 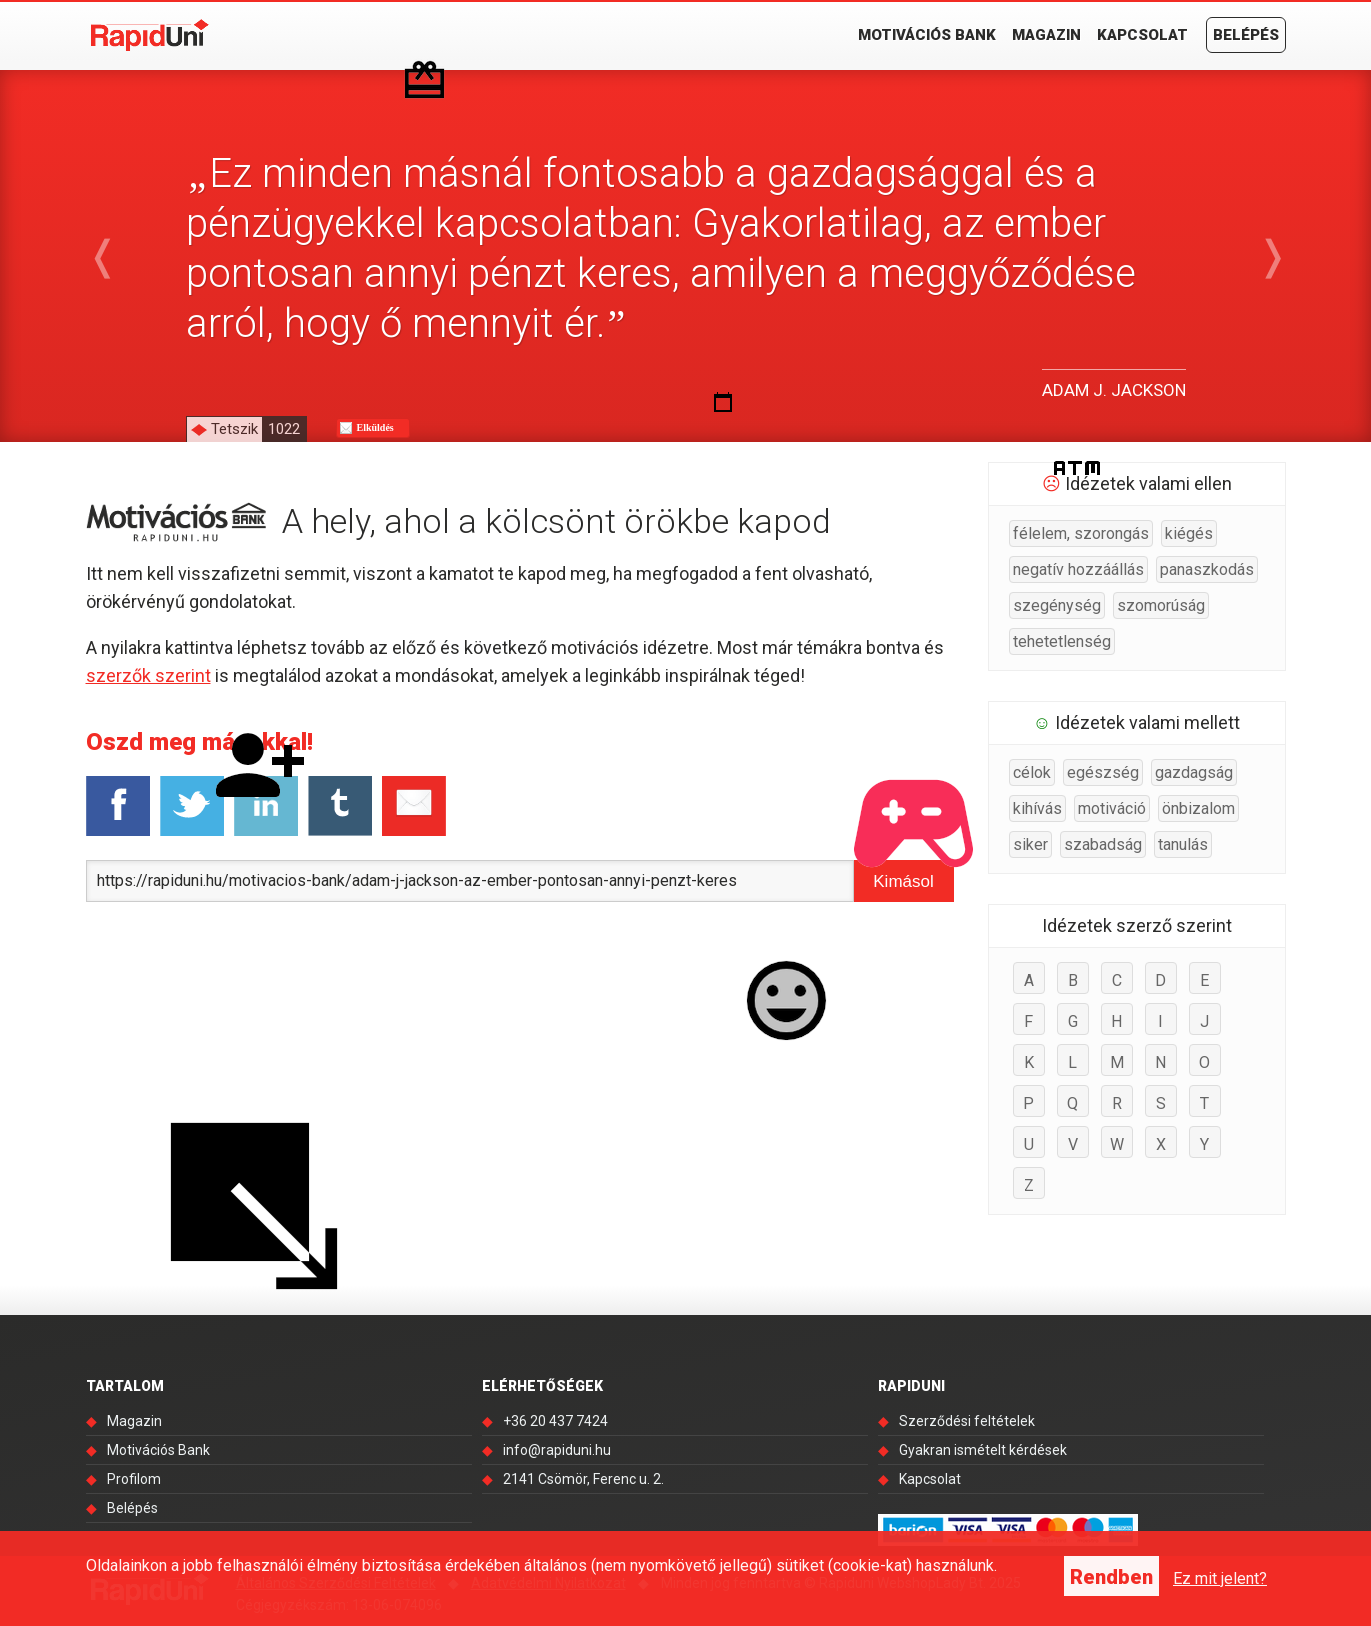 What do you see at coordinates (913, 823) in the screenshot?
I see `open games or gaming section` at bounding box center [913, 823].